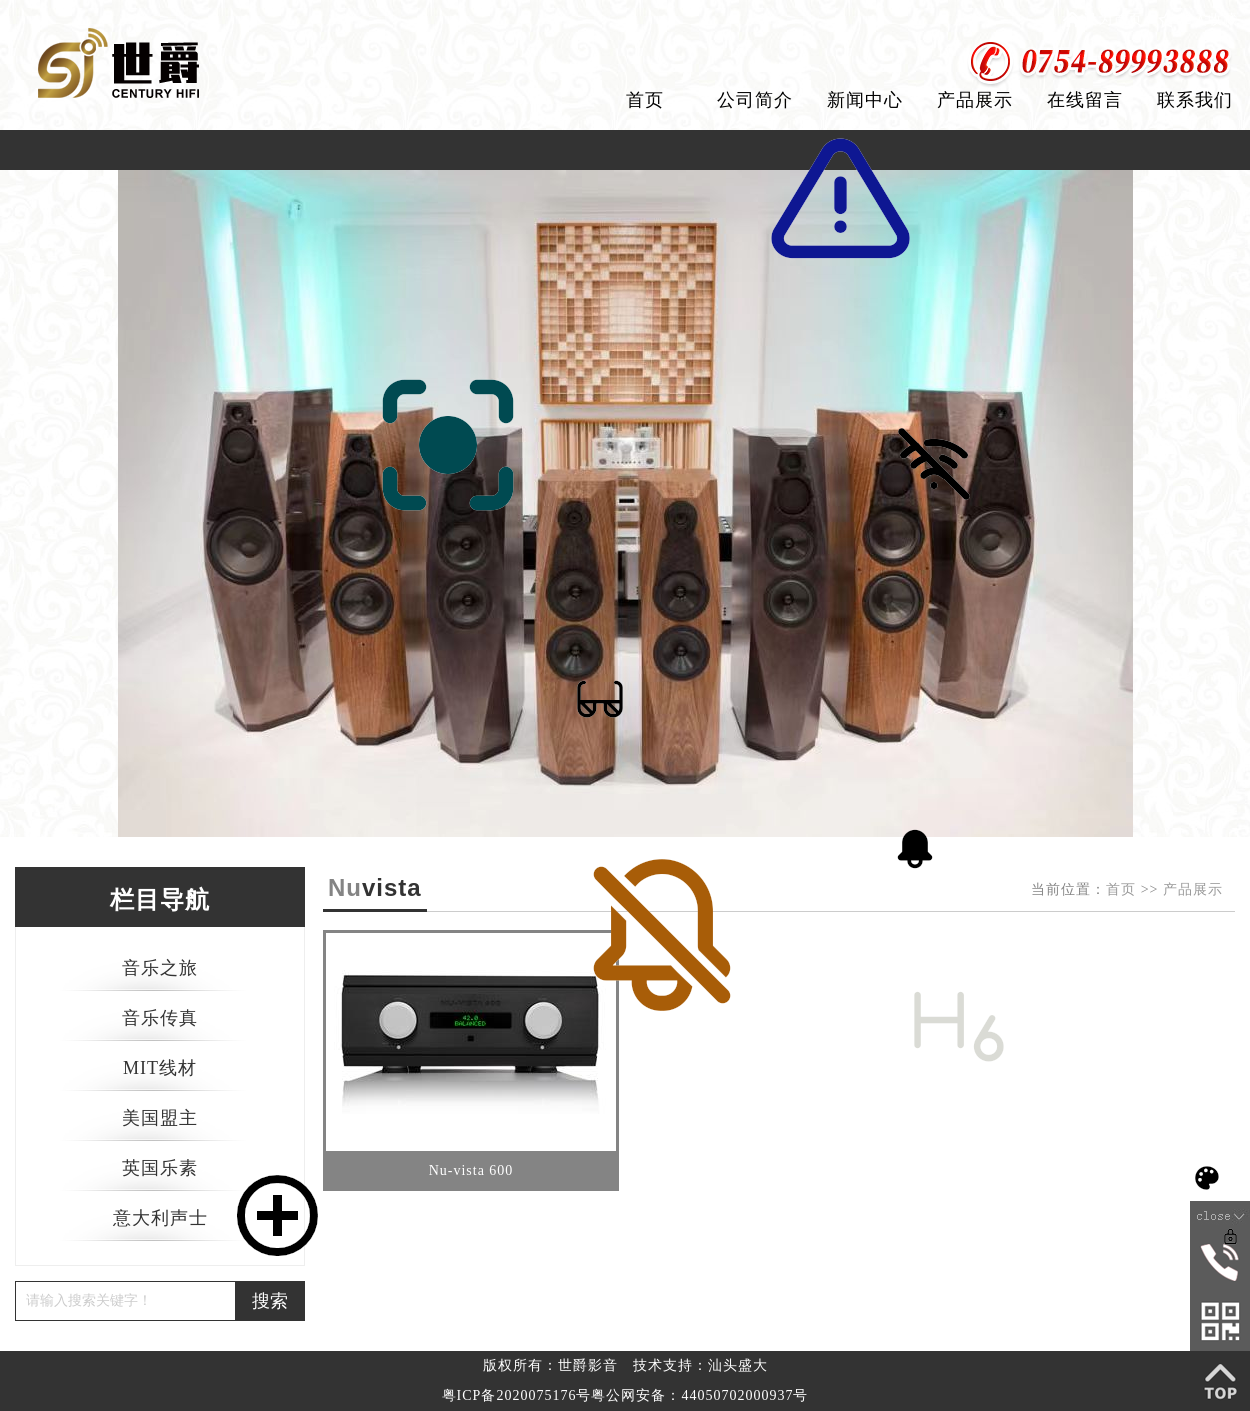 This screenshot has height=1411, width=1250. I want to click on format text as heading level 6, so click(954, 1025).